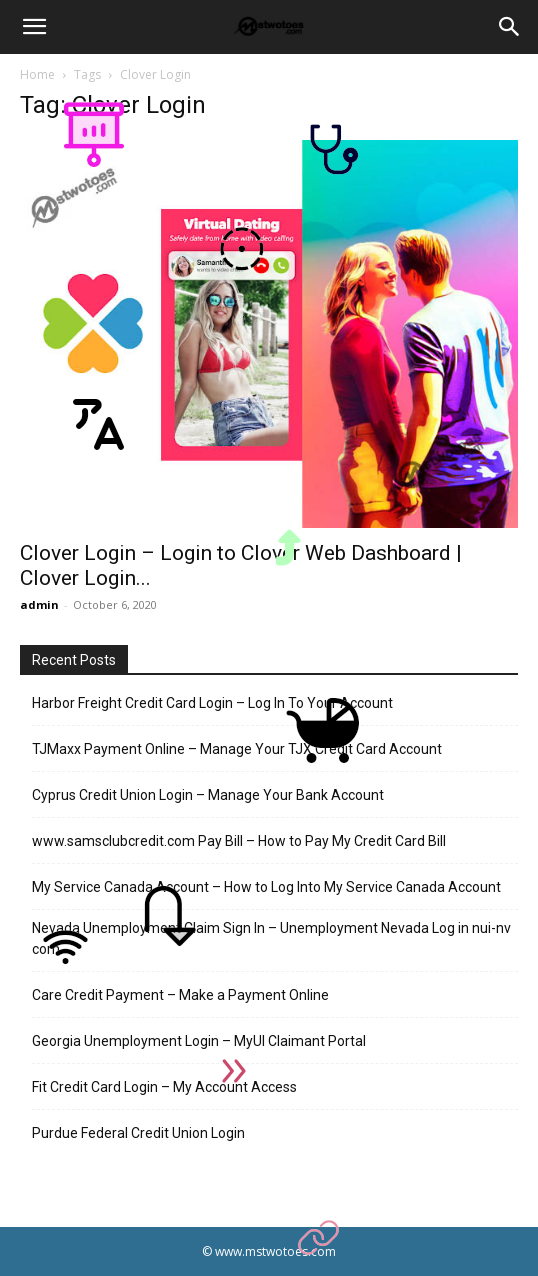 The width and height of the screenshot is (538, 1276). Describe the element at coordinates (97, 423) in the screenshot. I see `switch to Japanese katakana input` at that location.